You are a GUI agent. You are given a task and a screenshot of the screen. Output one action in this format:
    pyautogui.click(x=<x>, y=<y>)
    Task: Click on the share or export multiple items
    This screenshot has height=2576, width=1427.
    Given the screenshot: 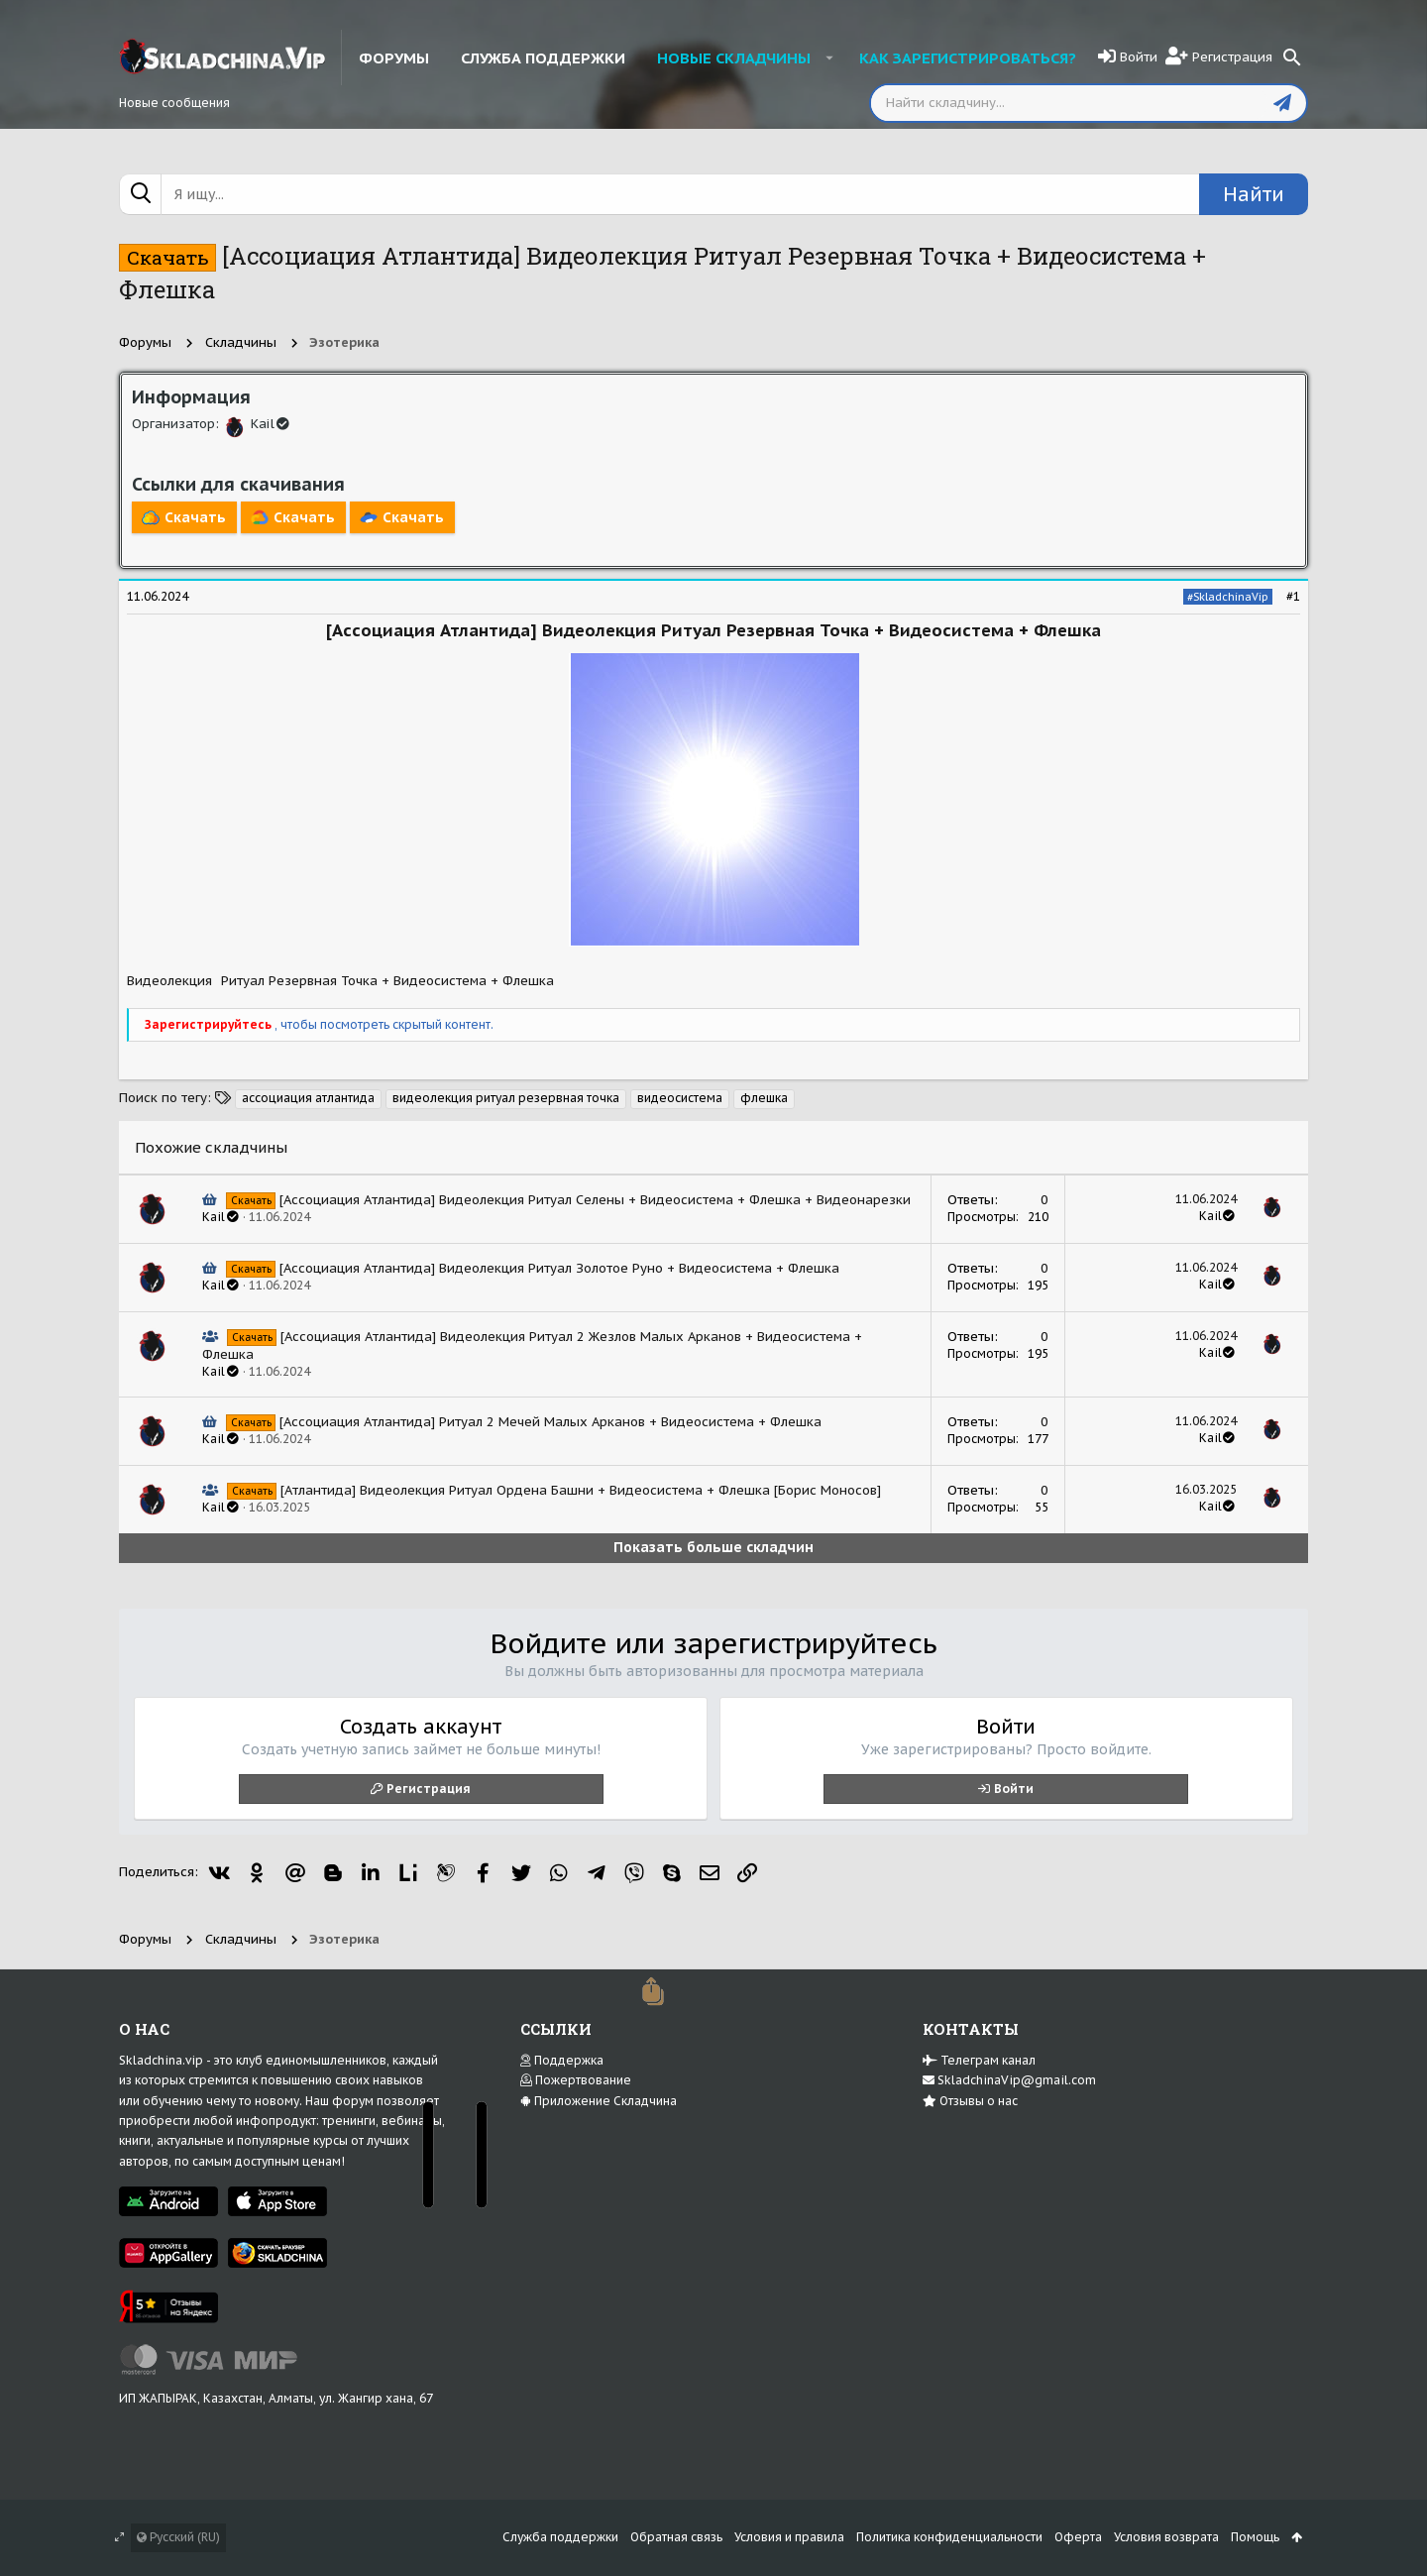 What is the action you would take?
    pyautogui.click(x=653, y=1991)
    